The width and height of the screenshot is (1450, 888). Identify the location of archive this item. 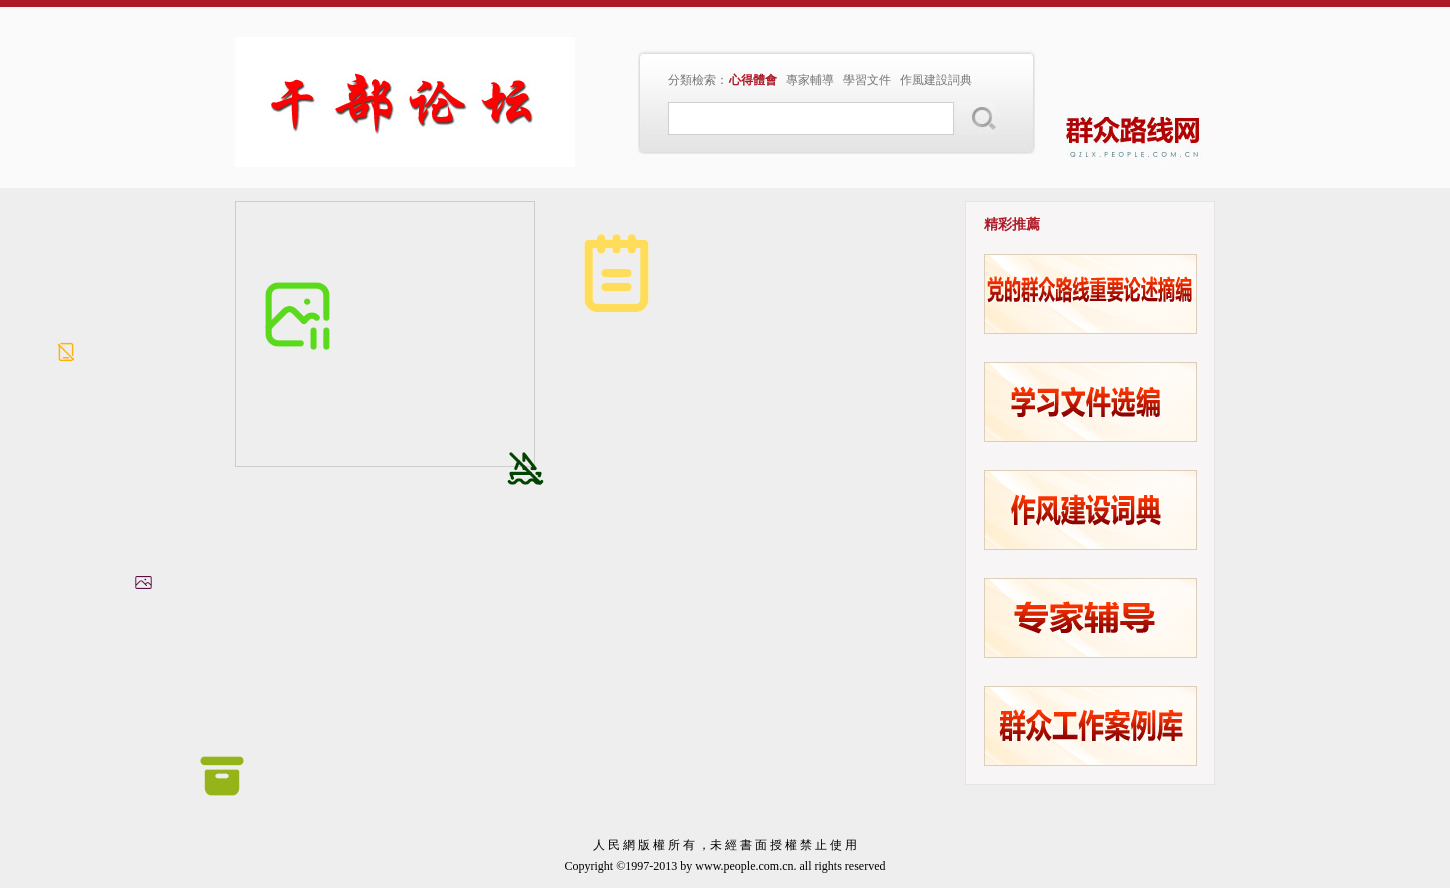
(222, 776).